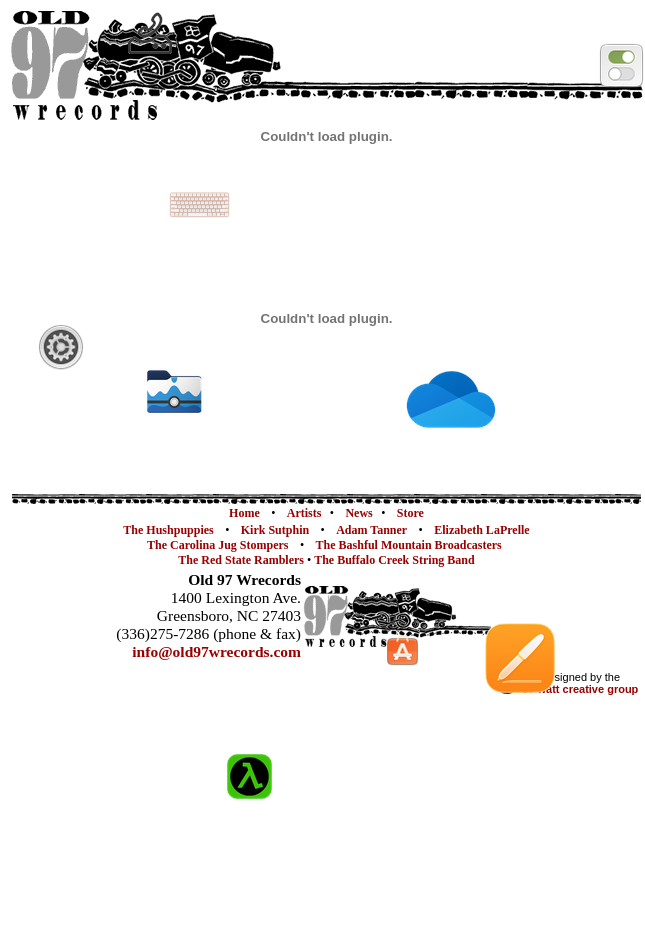 The height and width of the screenshot is (925, 645). What do you see at coordinates (174, 393) in the screenshot?
I see `folder for pokémon dive ball themed content` at bounding box center [174, 393].